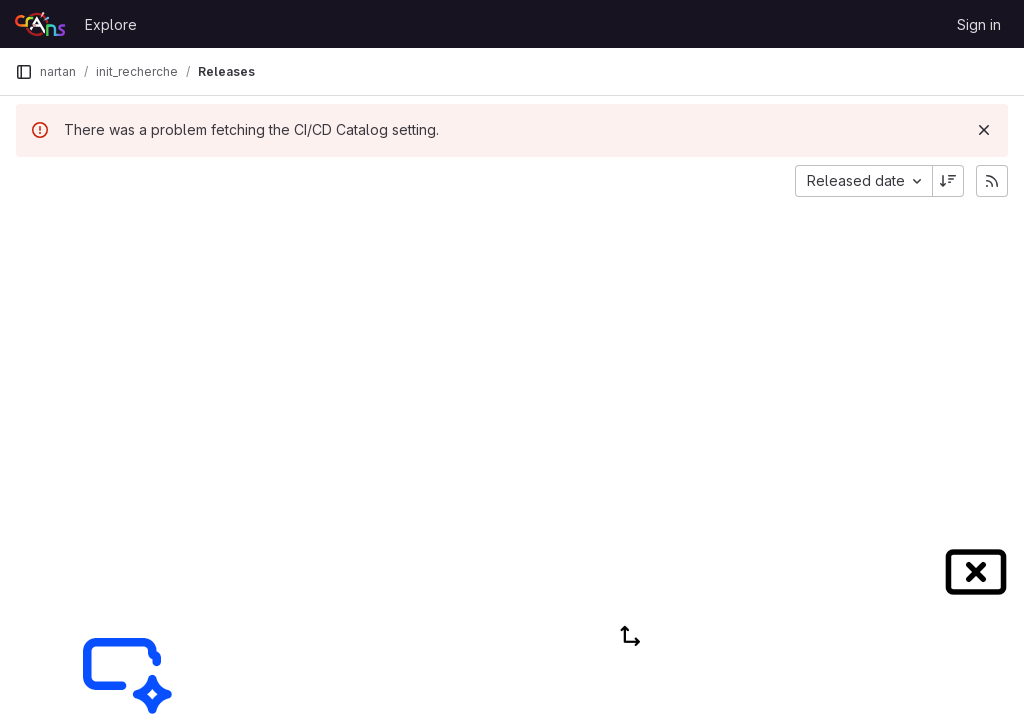 The height and width of the screenshot is (720, 1024). What do you see at coordinates (122, 664) in the screenshot?
I see `battery charging with quick charge or boost mode` at bounding box center [122, 664].